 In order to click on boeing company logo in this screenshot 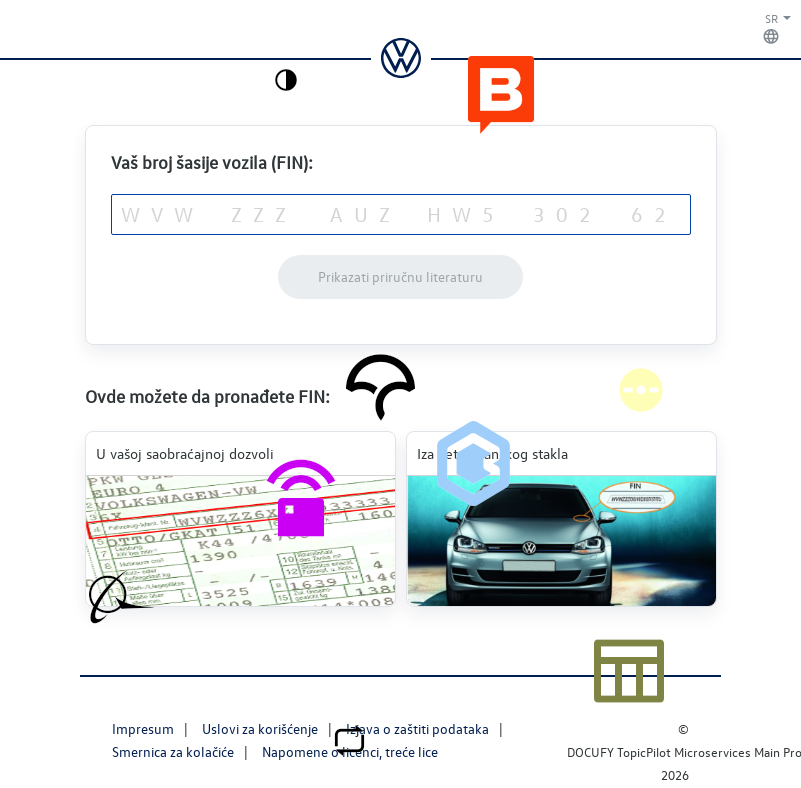, I will do `click(121, 596)`.